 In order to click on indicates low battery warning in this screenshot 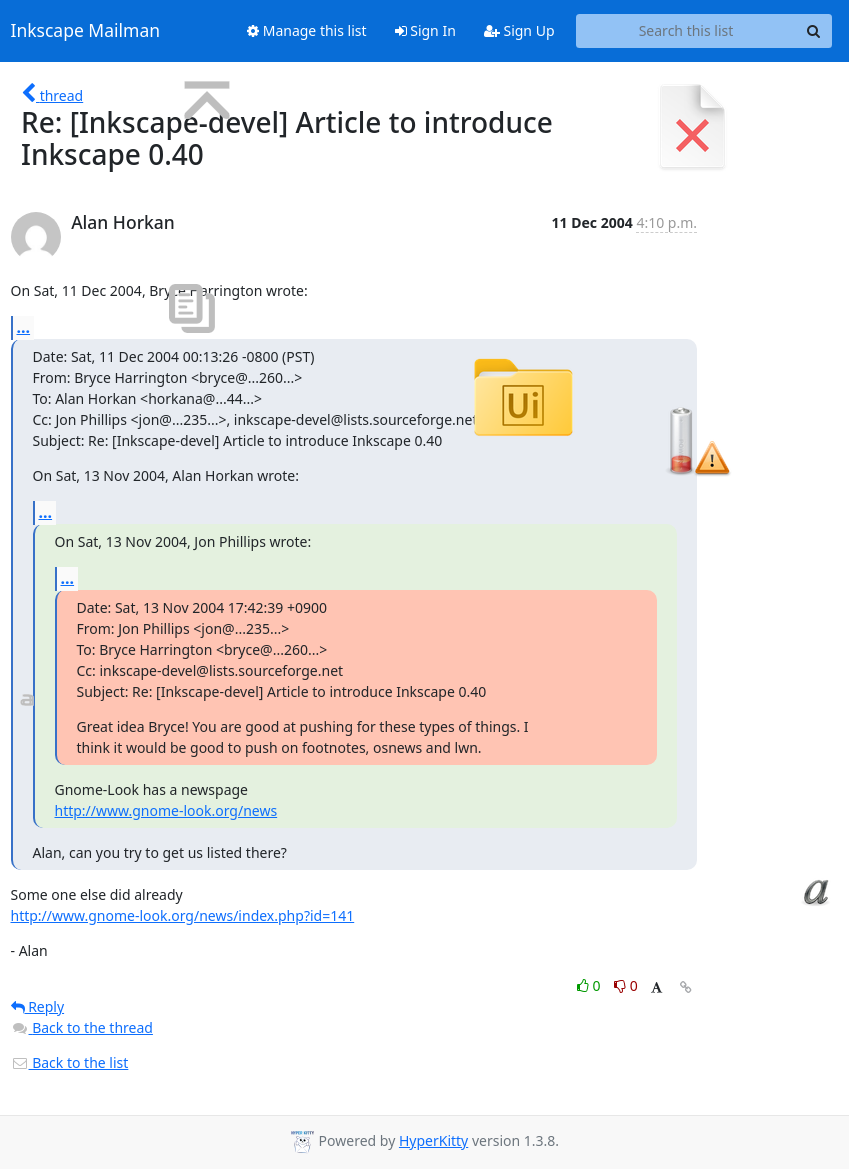, I will do `click(697, 442)`.